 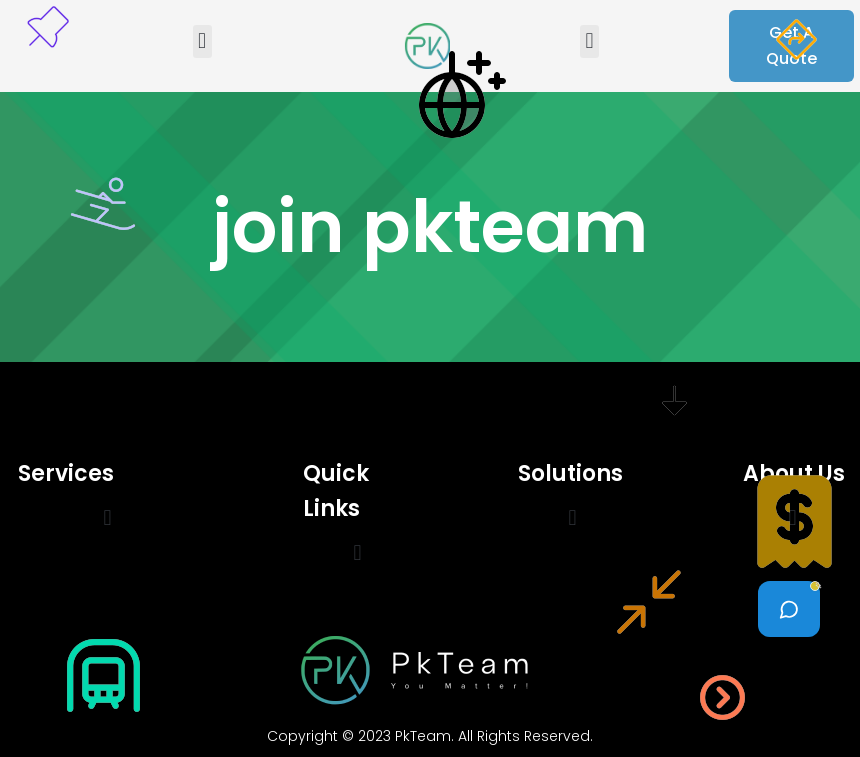 What do you see at coordinates (796, 39) in the screenshot?
I see `indicates a turn or direction change ahead` at bounding box center [796, 39].